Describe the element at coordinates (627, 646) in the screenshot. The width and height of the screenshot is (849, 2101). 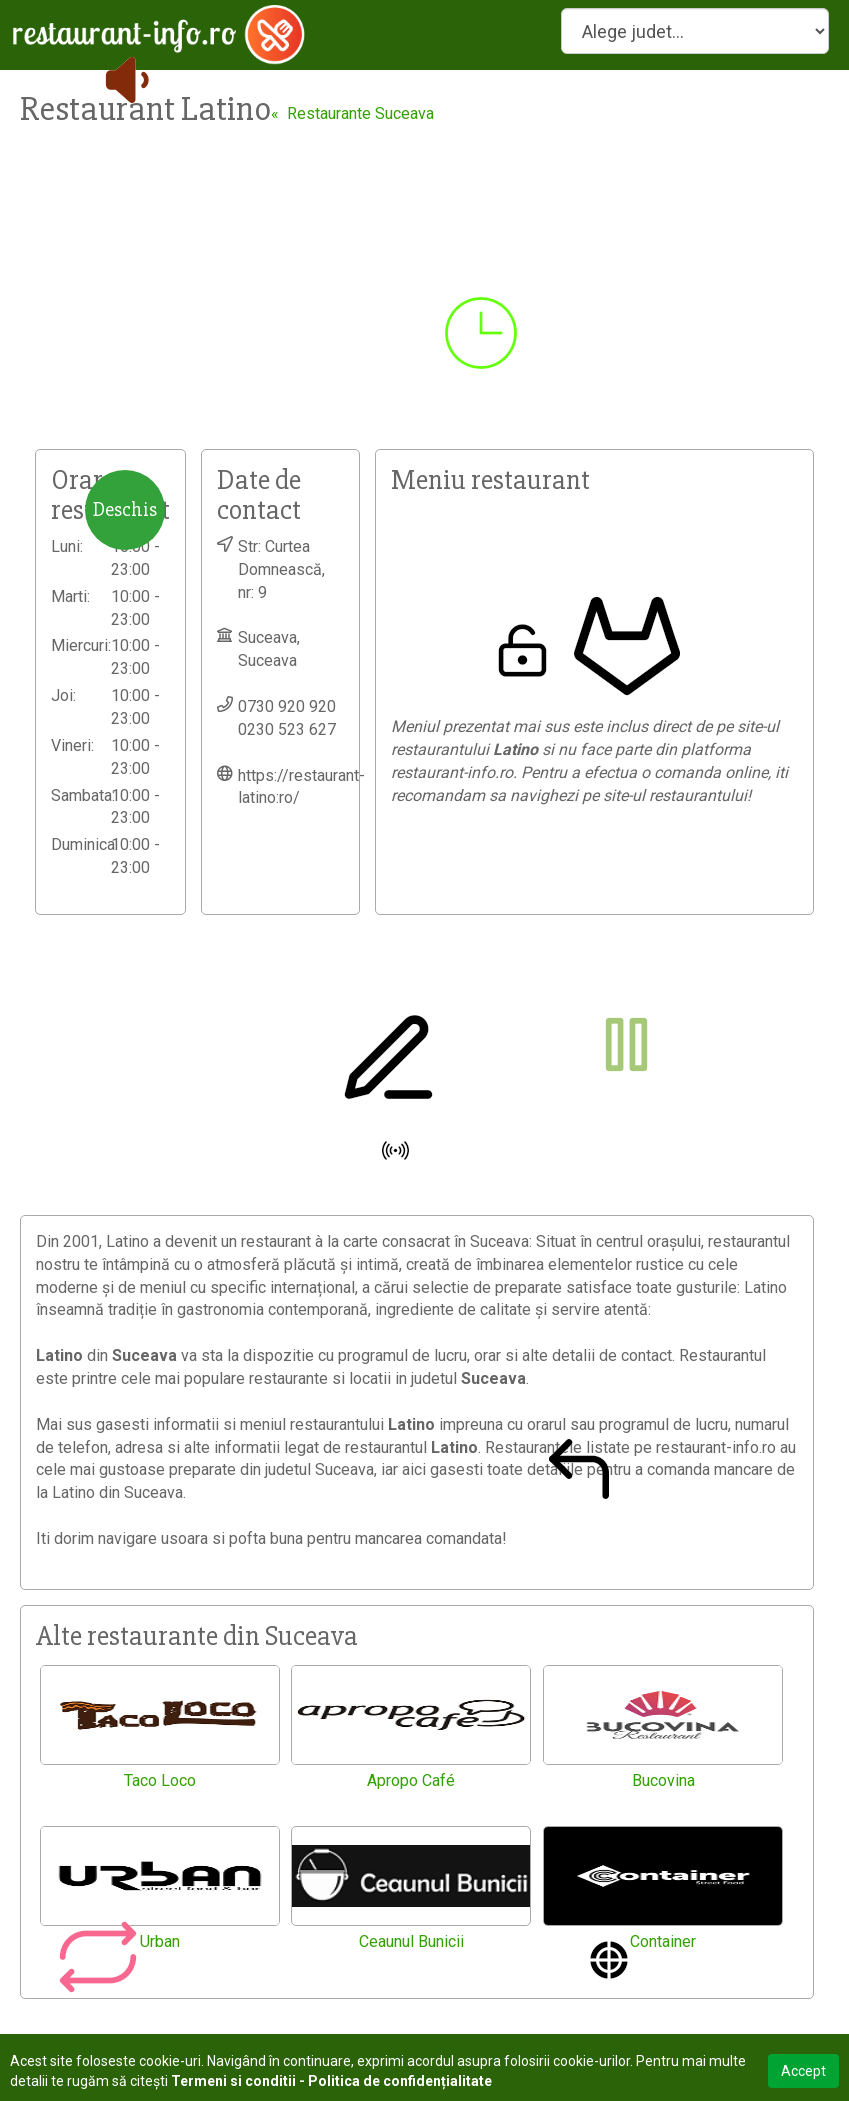
I see `open GitLab repository` at that location.